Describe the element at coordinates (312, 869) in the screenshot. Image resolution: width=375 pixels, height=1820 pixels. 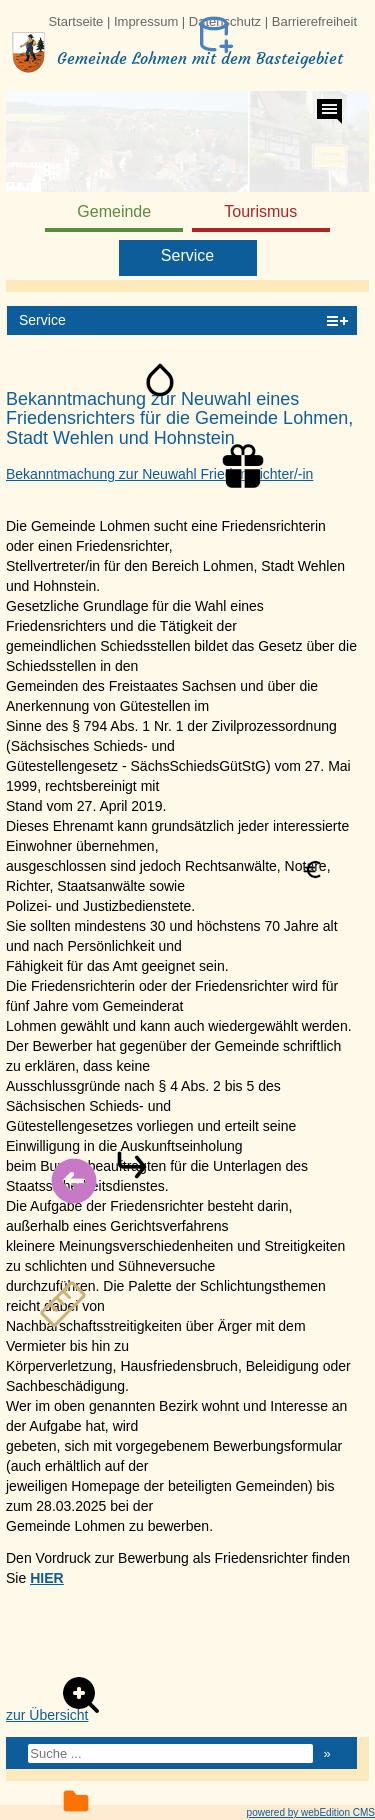
I see `view price in euros` at that location.